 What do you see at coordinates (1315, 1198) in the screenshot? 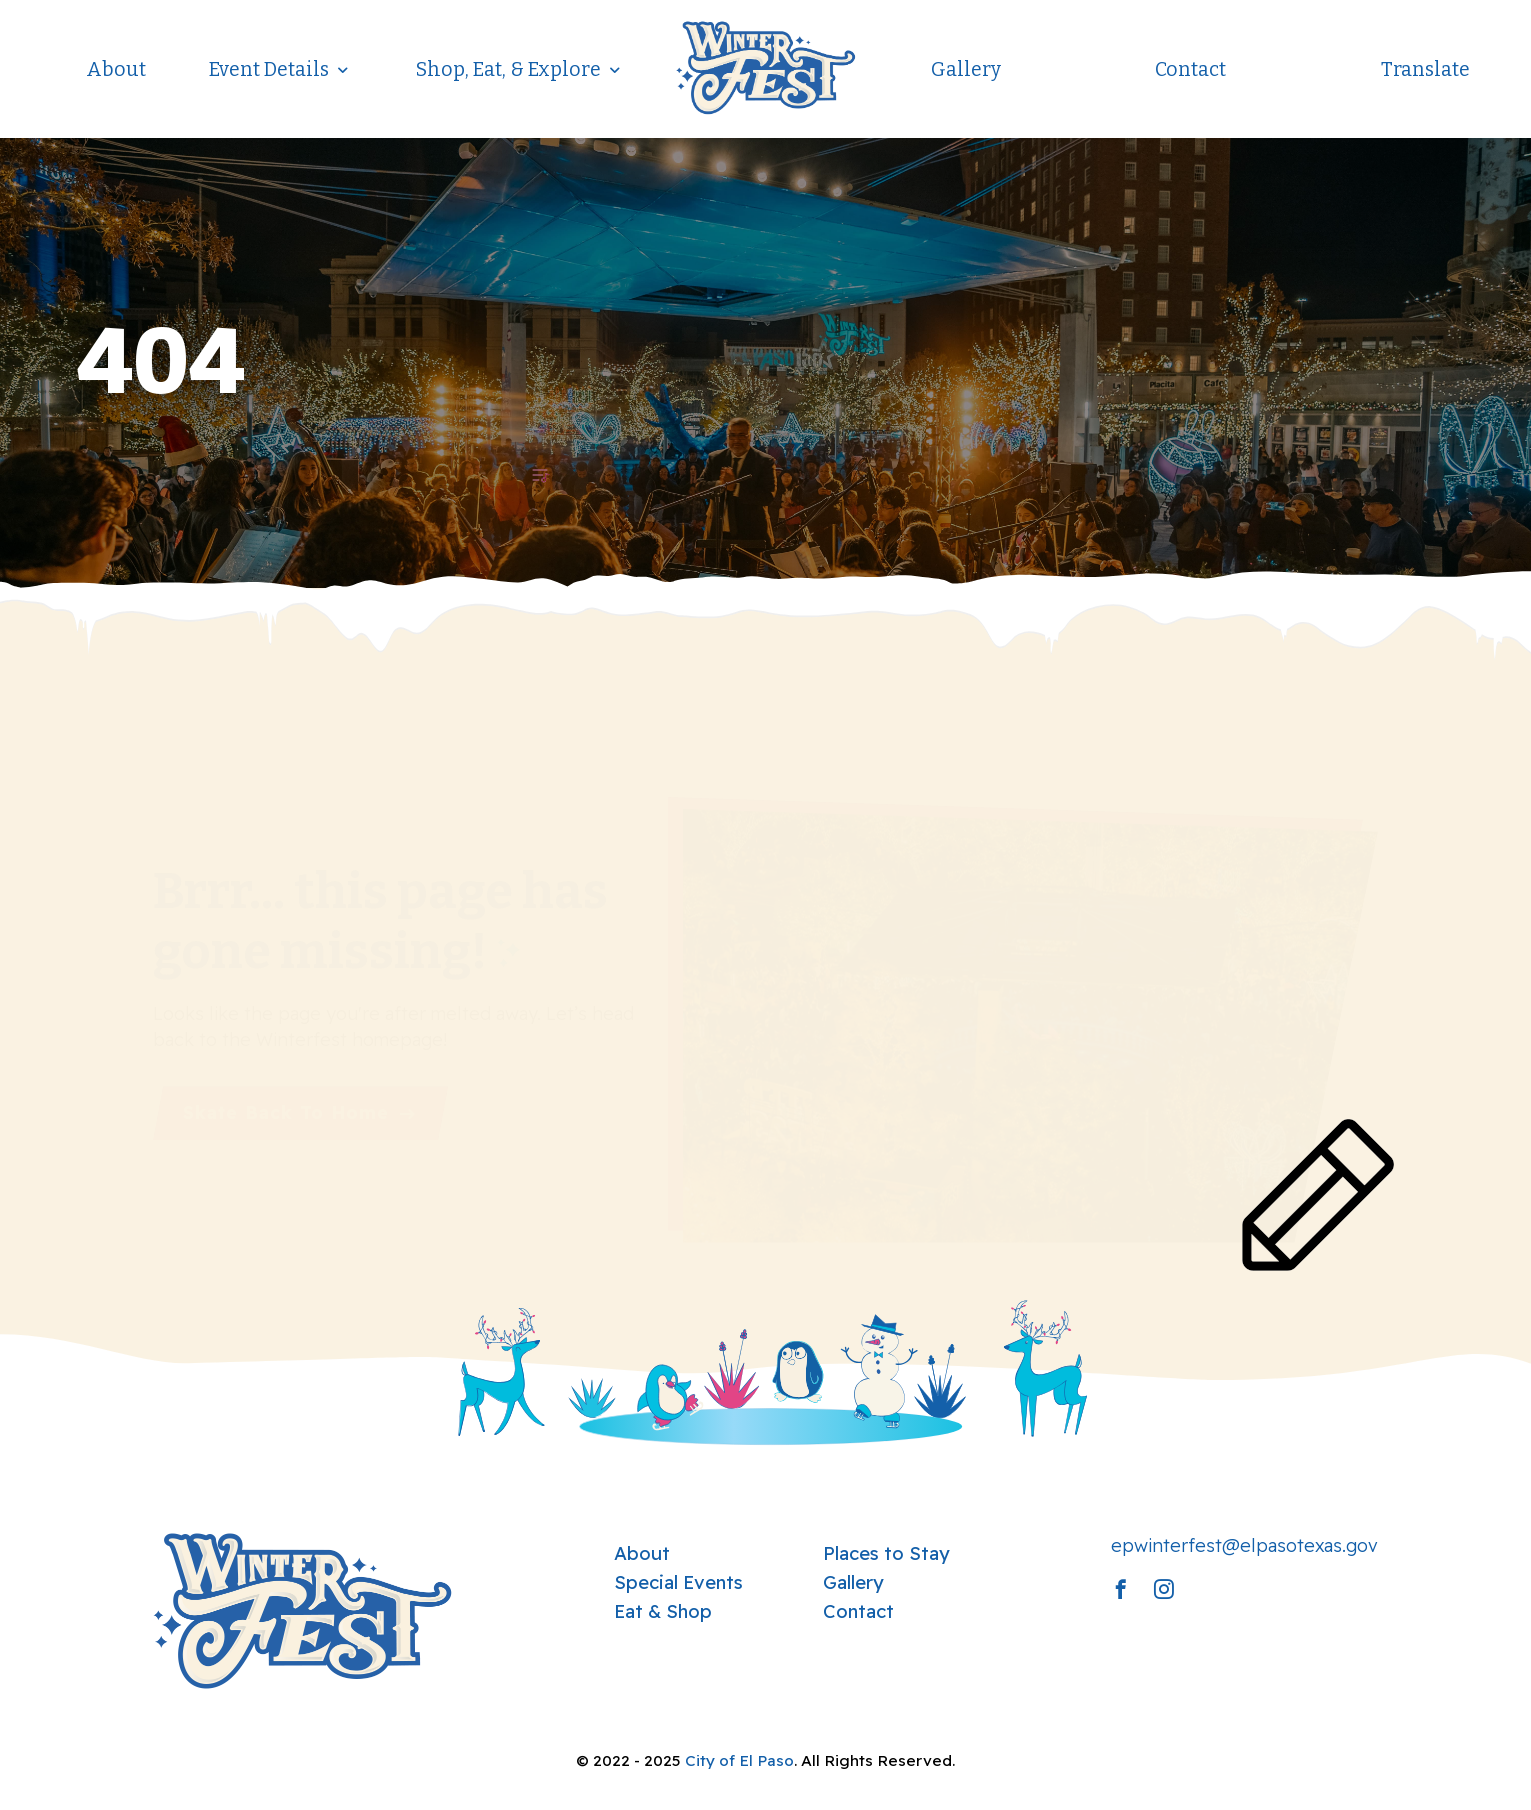
I see `edit content or text` at bounding box center [1315, 1198].